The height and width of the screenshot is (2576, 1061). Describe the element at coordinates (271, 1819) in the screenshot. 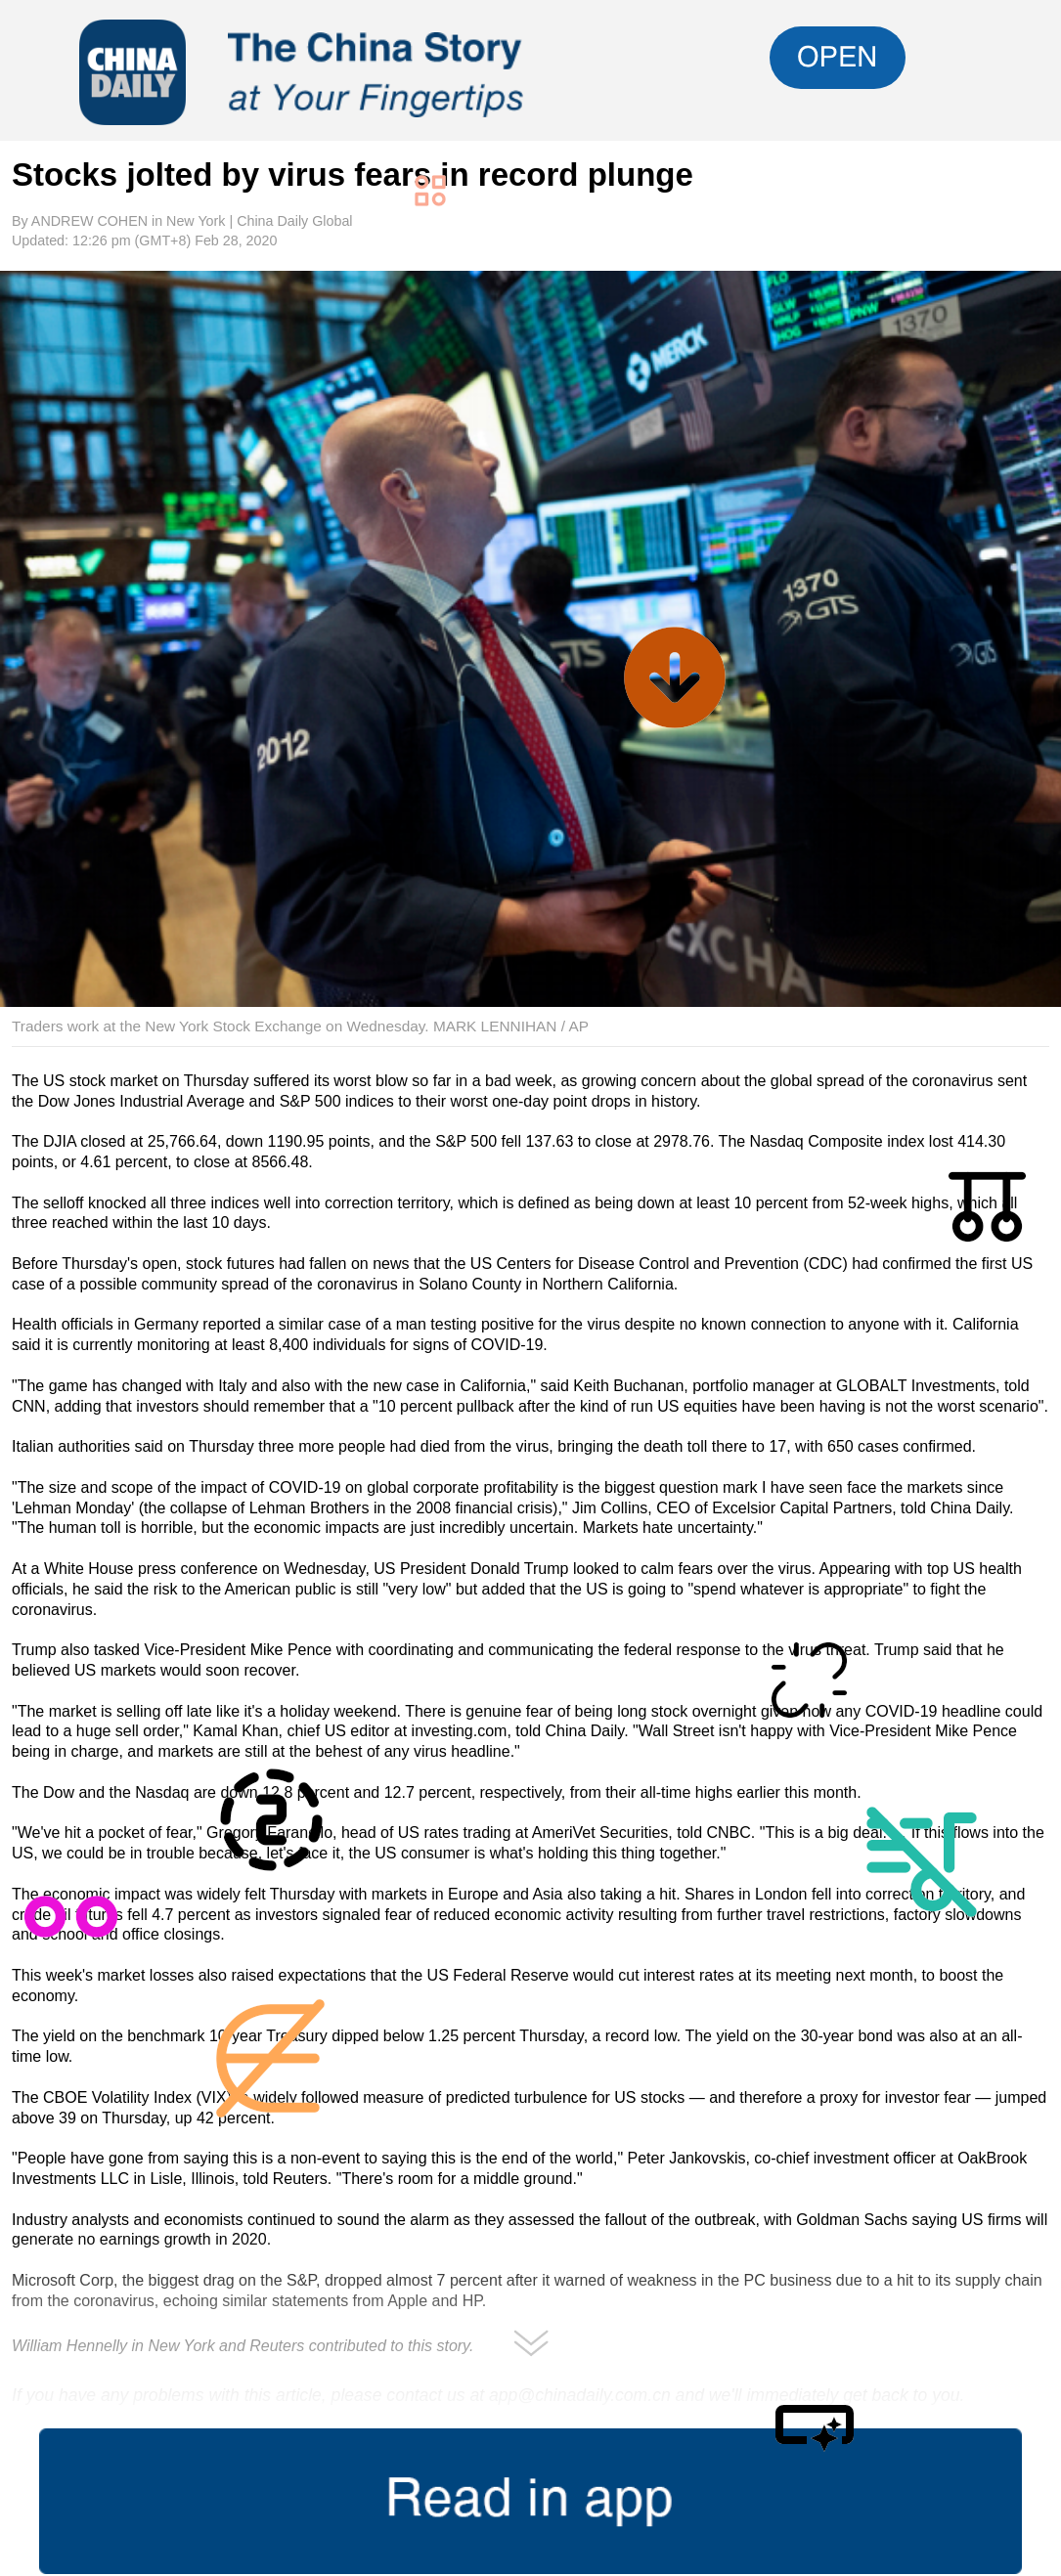

I see `step 2 of a multi-step process` at that location.